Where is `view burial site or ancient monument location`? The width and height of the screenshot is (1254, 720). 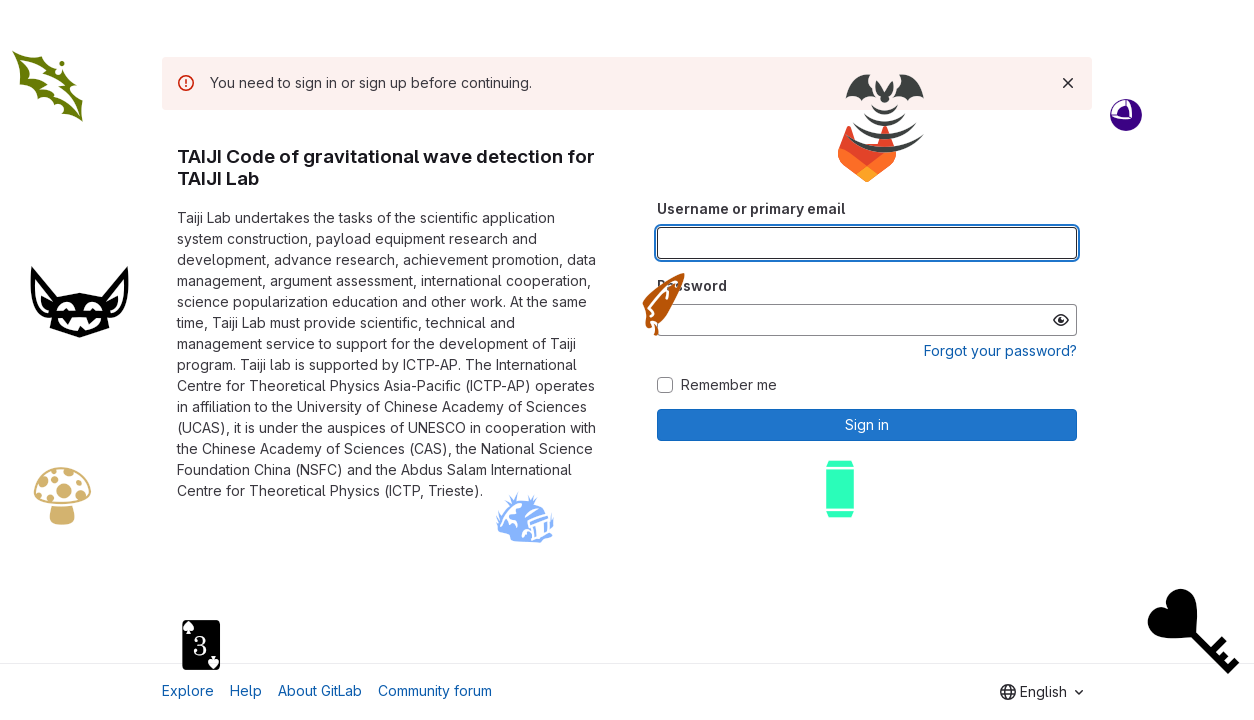 view burial site or ancient monument location is located at coordinates (525, 517).